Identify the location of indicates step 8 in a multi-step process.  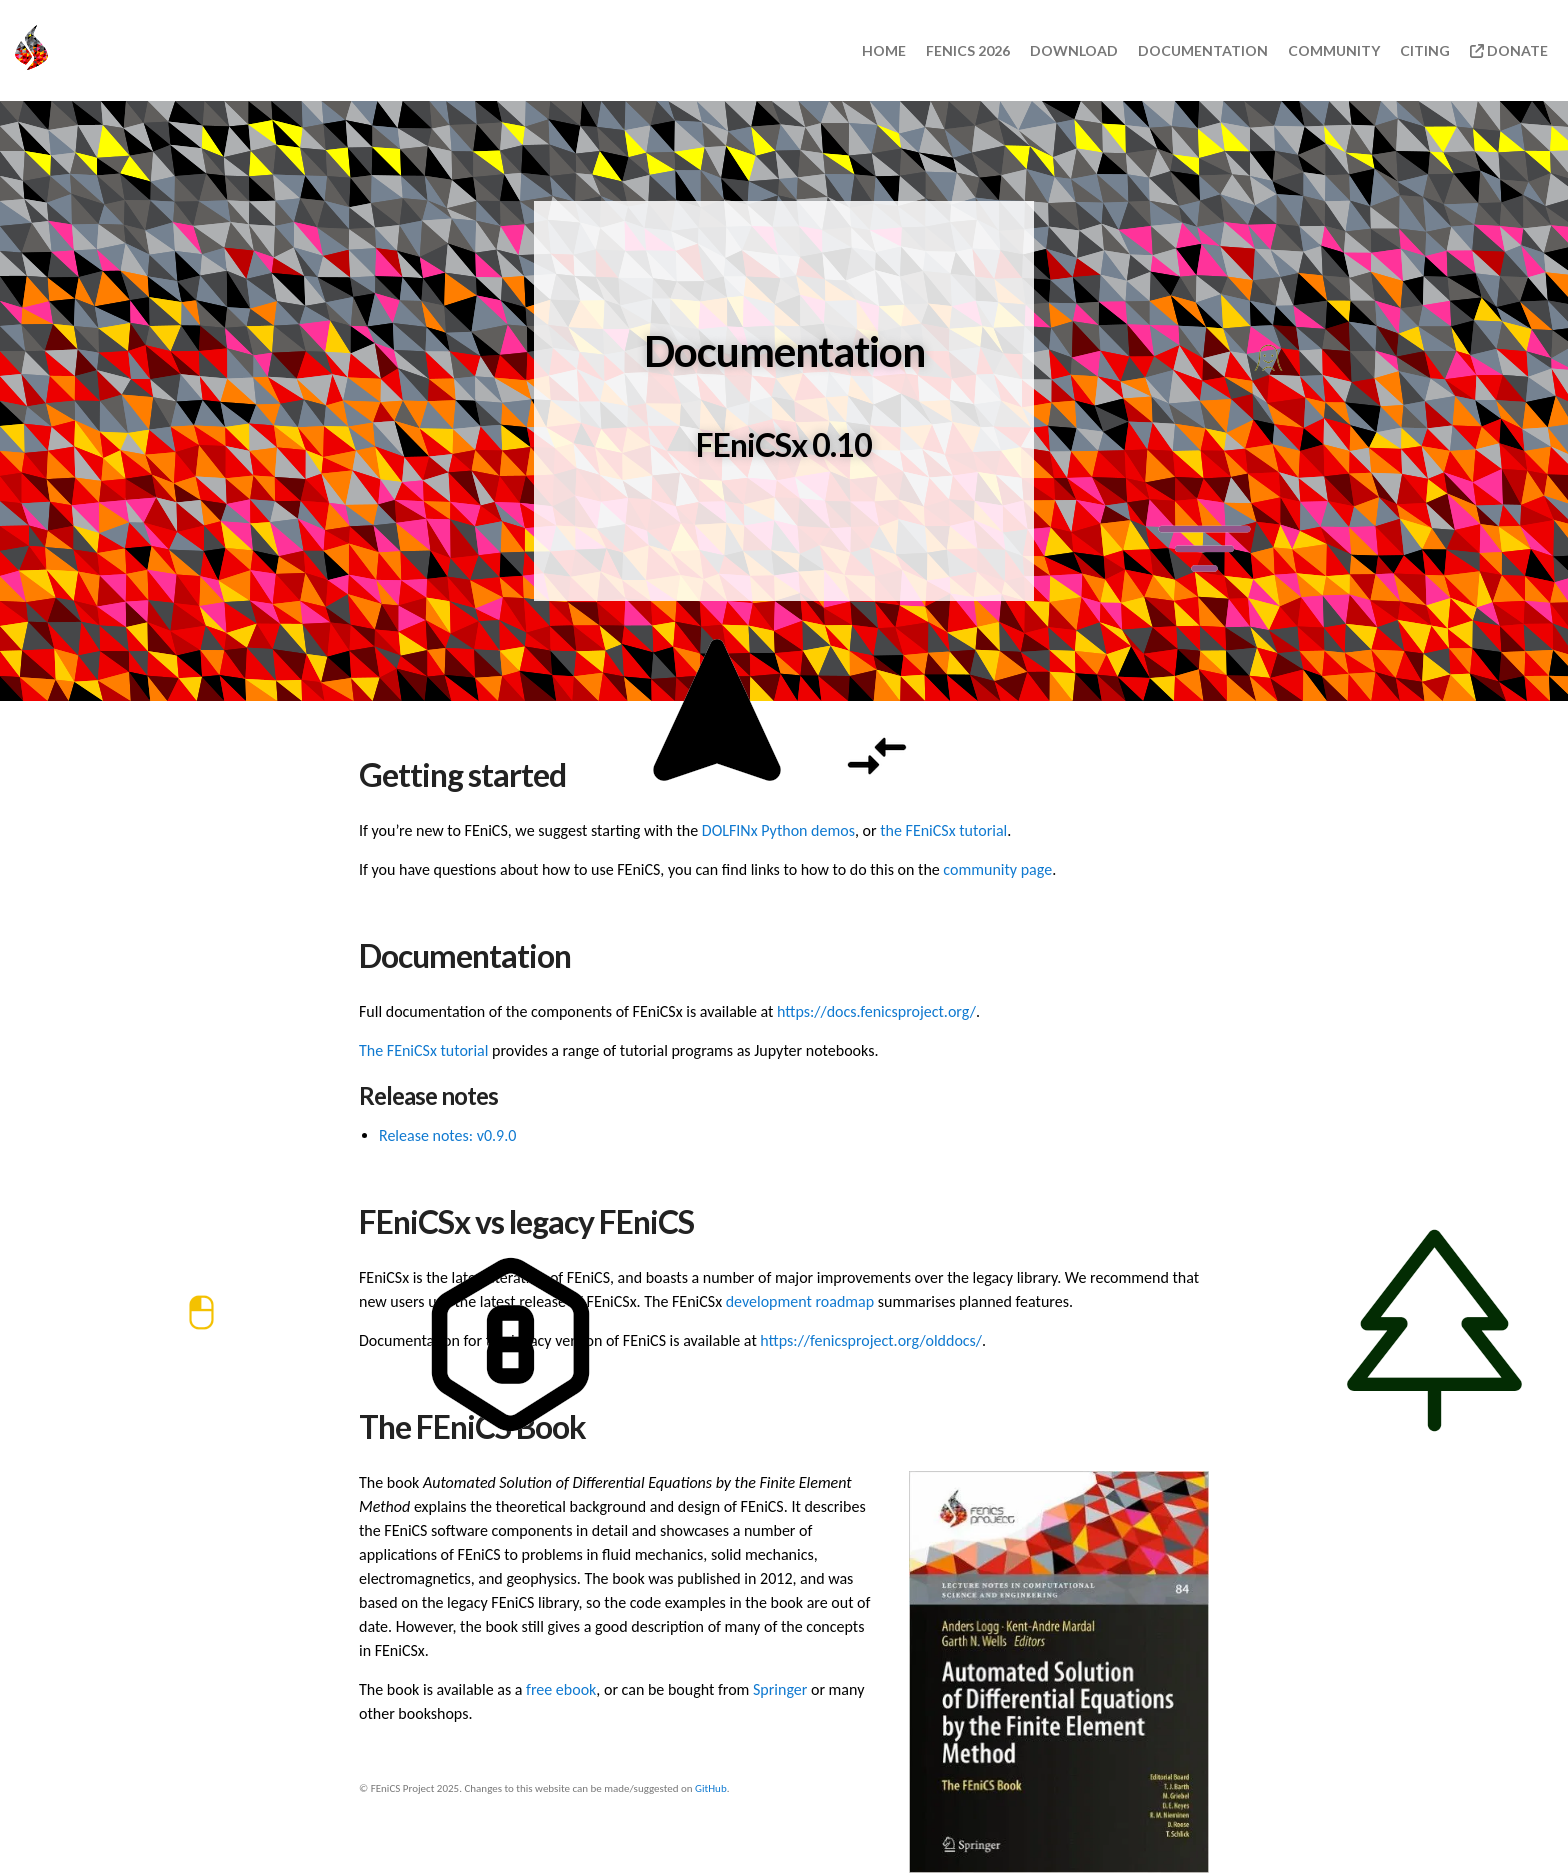
(510, 1344).